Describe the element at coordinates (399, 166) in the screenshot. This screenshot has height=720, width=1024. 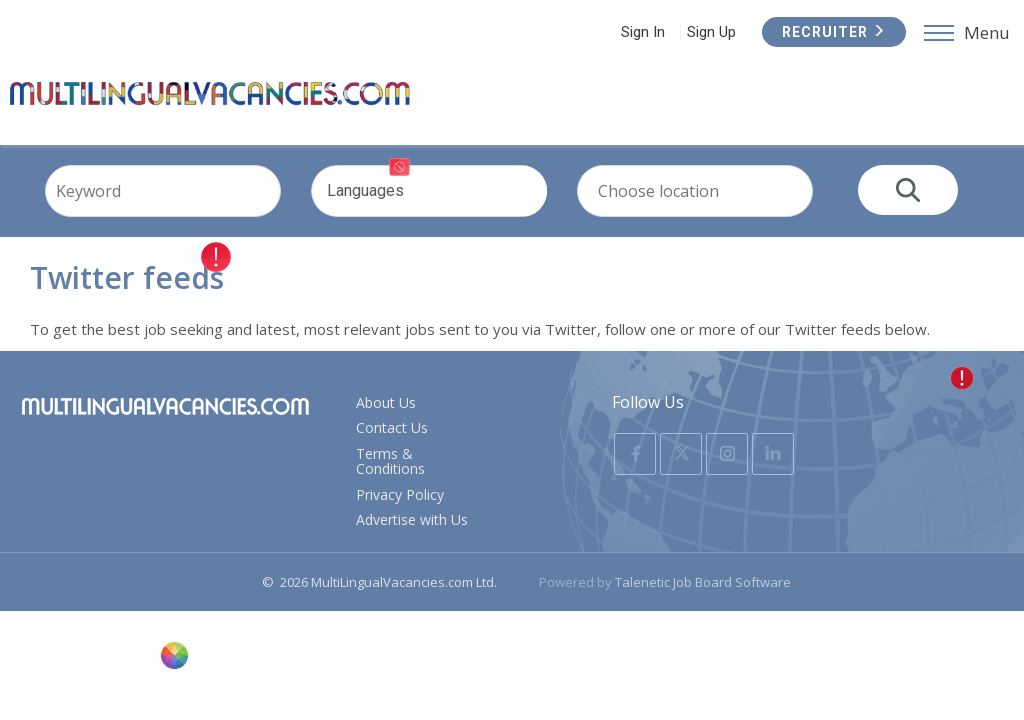
I see `indicates image failed to load` at that location.